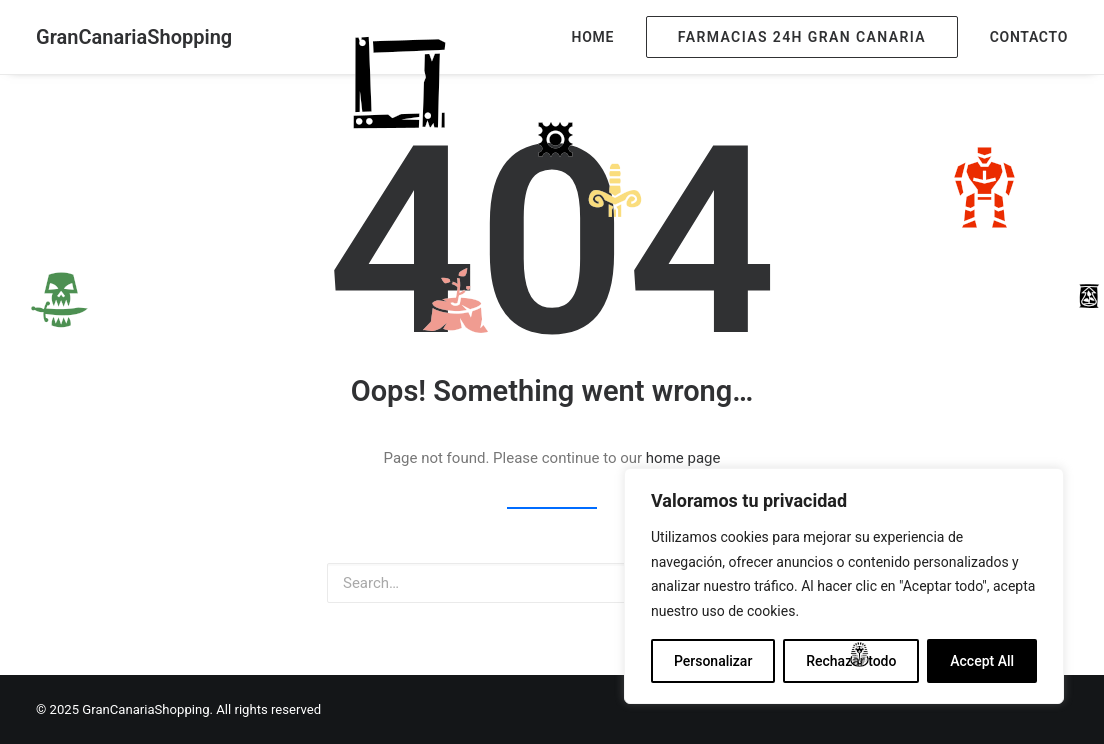 Image resolution: width=1104 pixels, height=744 pixels. What do you see at coordinates (59, 300) in the screenshot?
I see `indicates a critical hit or bite attack ability` at bounding box center [59, 300].